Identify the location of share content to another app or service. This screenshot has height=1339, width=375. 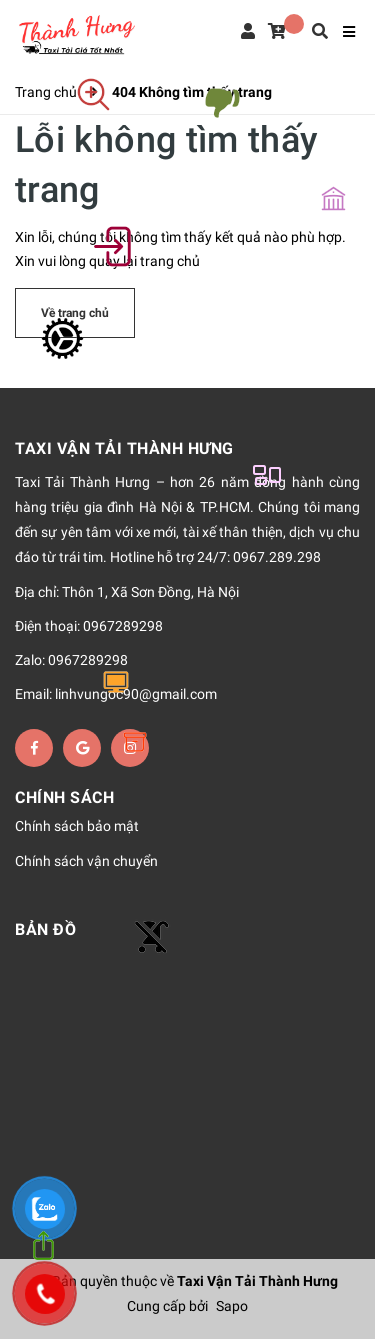
(43, 1245).